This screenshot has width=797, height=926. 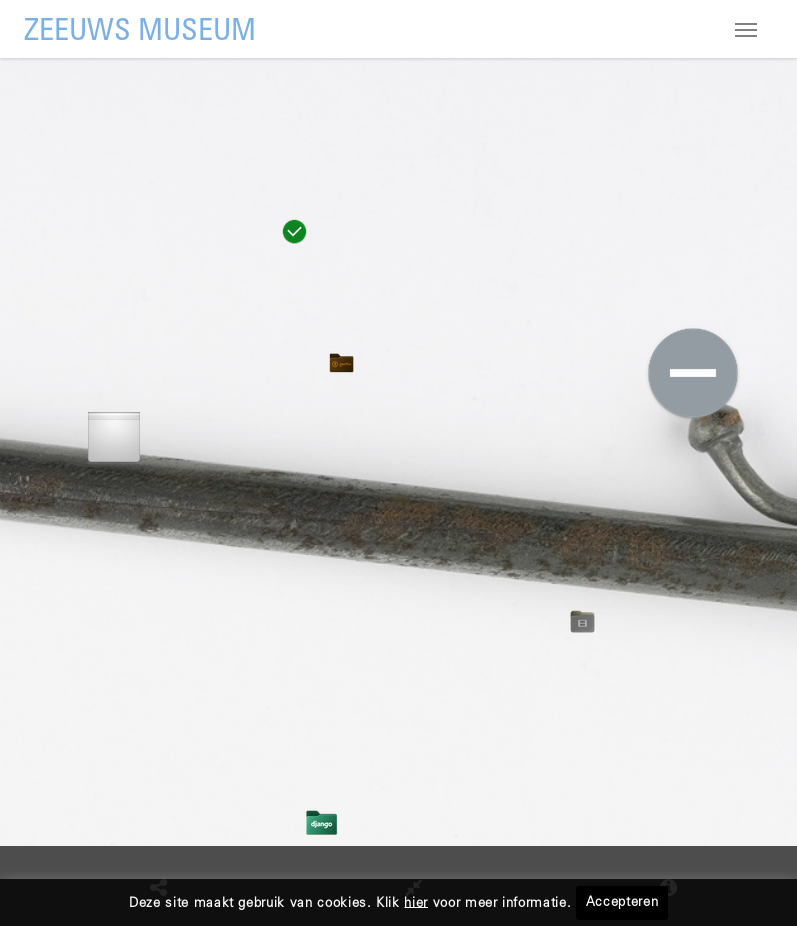 I want to click on indicates file excluded from dropbox selective sync, so click(x=693, y=373).